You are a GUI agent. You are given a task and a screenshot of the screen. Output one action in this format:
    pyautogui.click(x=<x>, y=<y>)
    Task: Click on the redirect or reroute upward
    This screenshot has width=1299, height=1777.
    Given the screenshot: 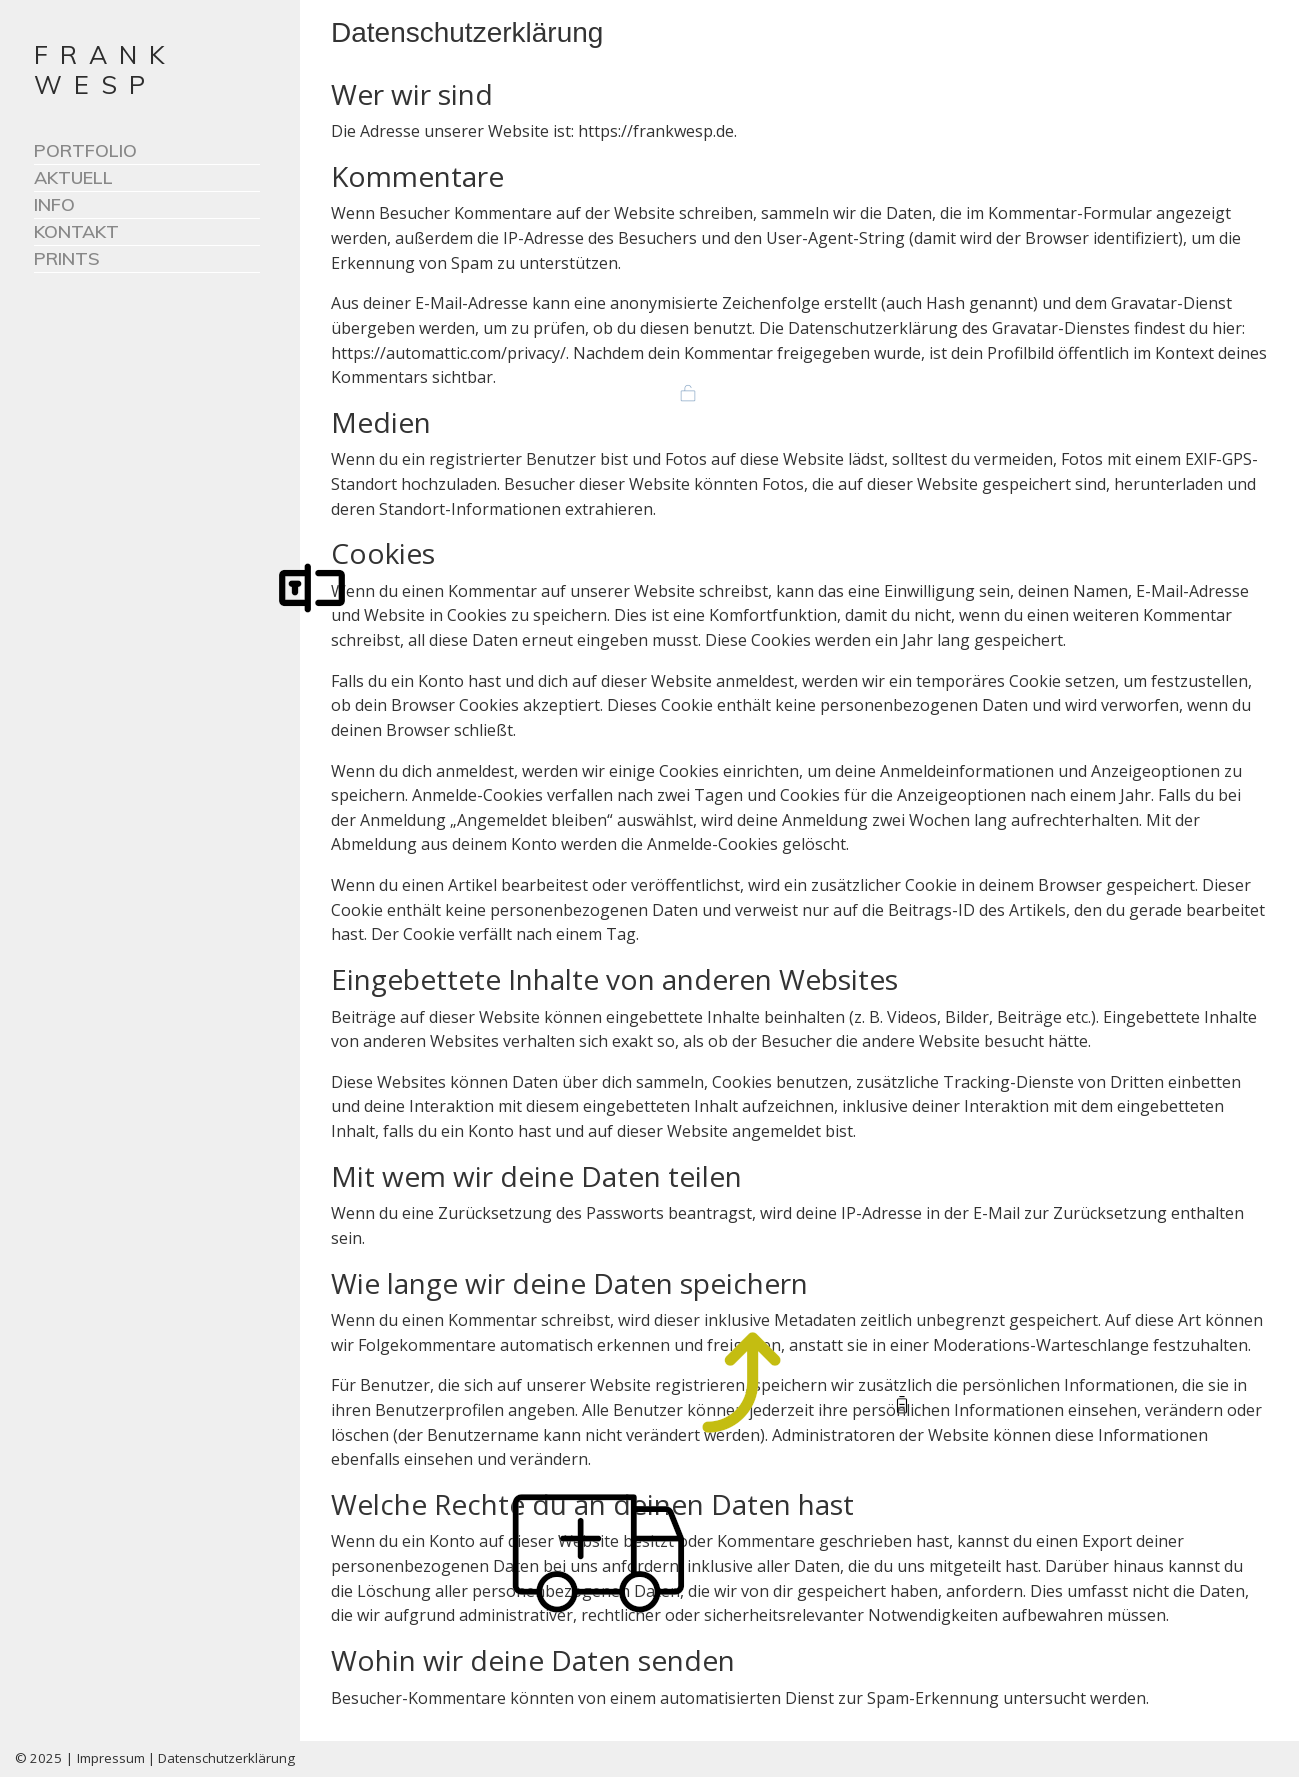 What is the action you would take?
    pyautogui.click(x=741, y=1382)
    